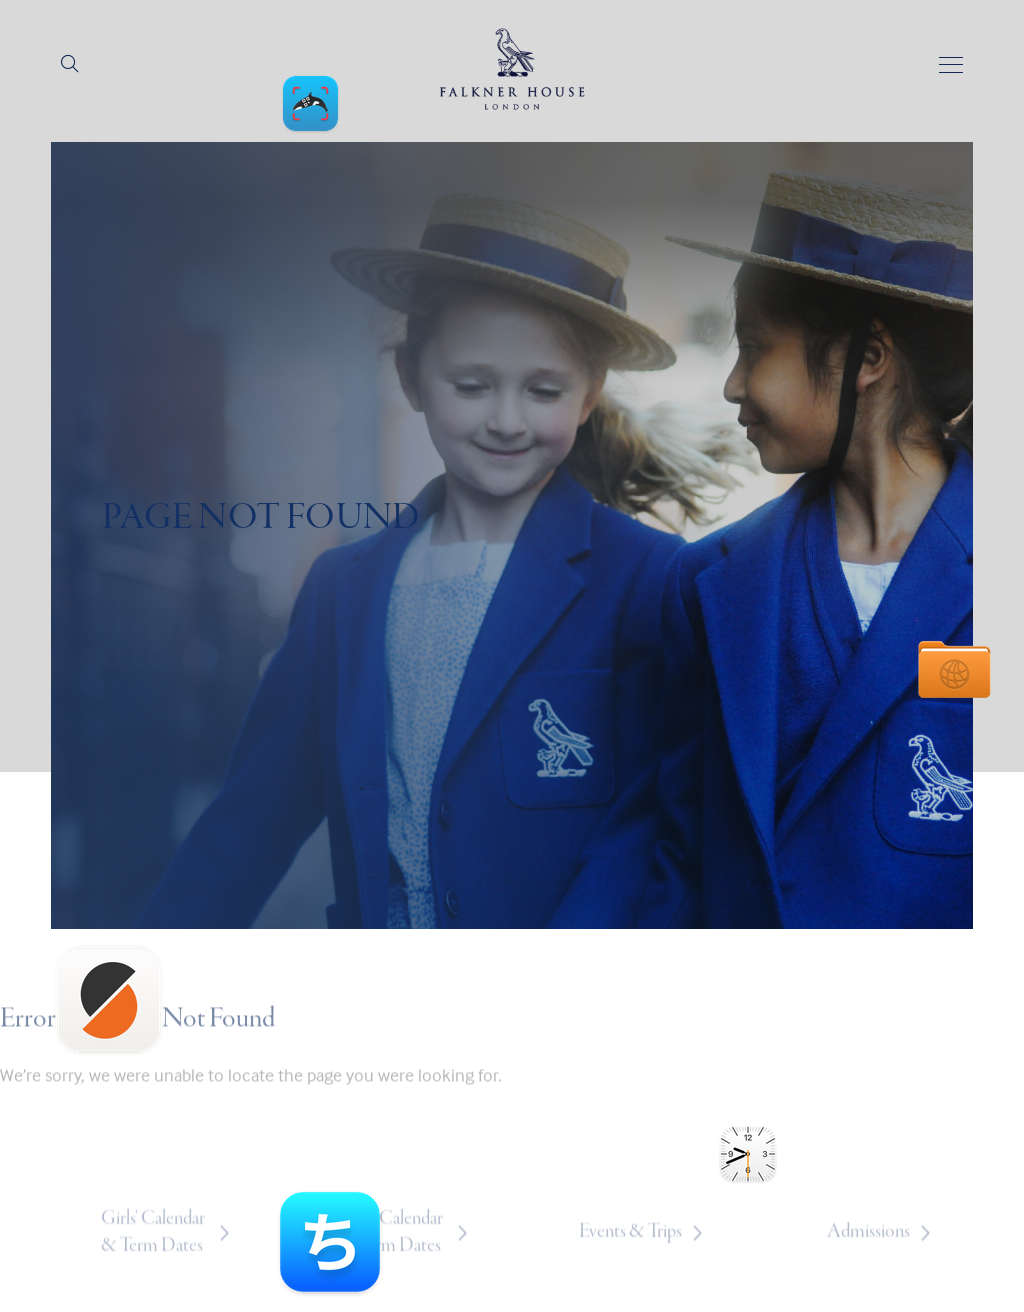 The width and height of the screenshot is (1024, 1312). Describe the element at coordinates (109, 1000) in the screenshot. I see `open PrusaSlicer 3D printing software` at that location.